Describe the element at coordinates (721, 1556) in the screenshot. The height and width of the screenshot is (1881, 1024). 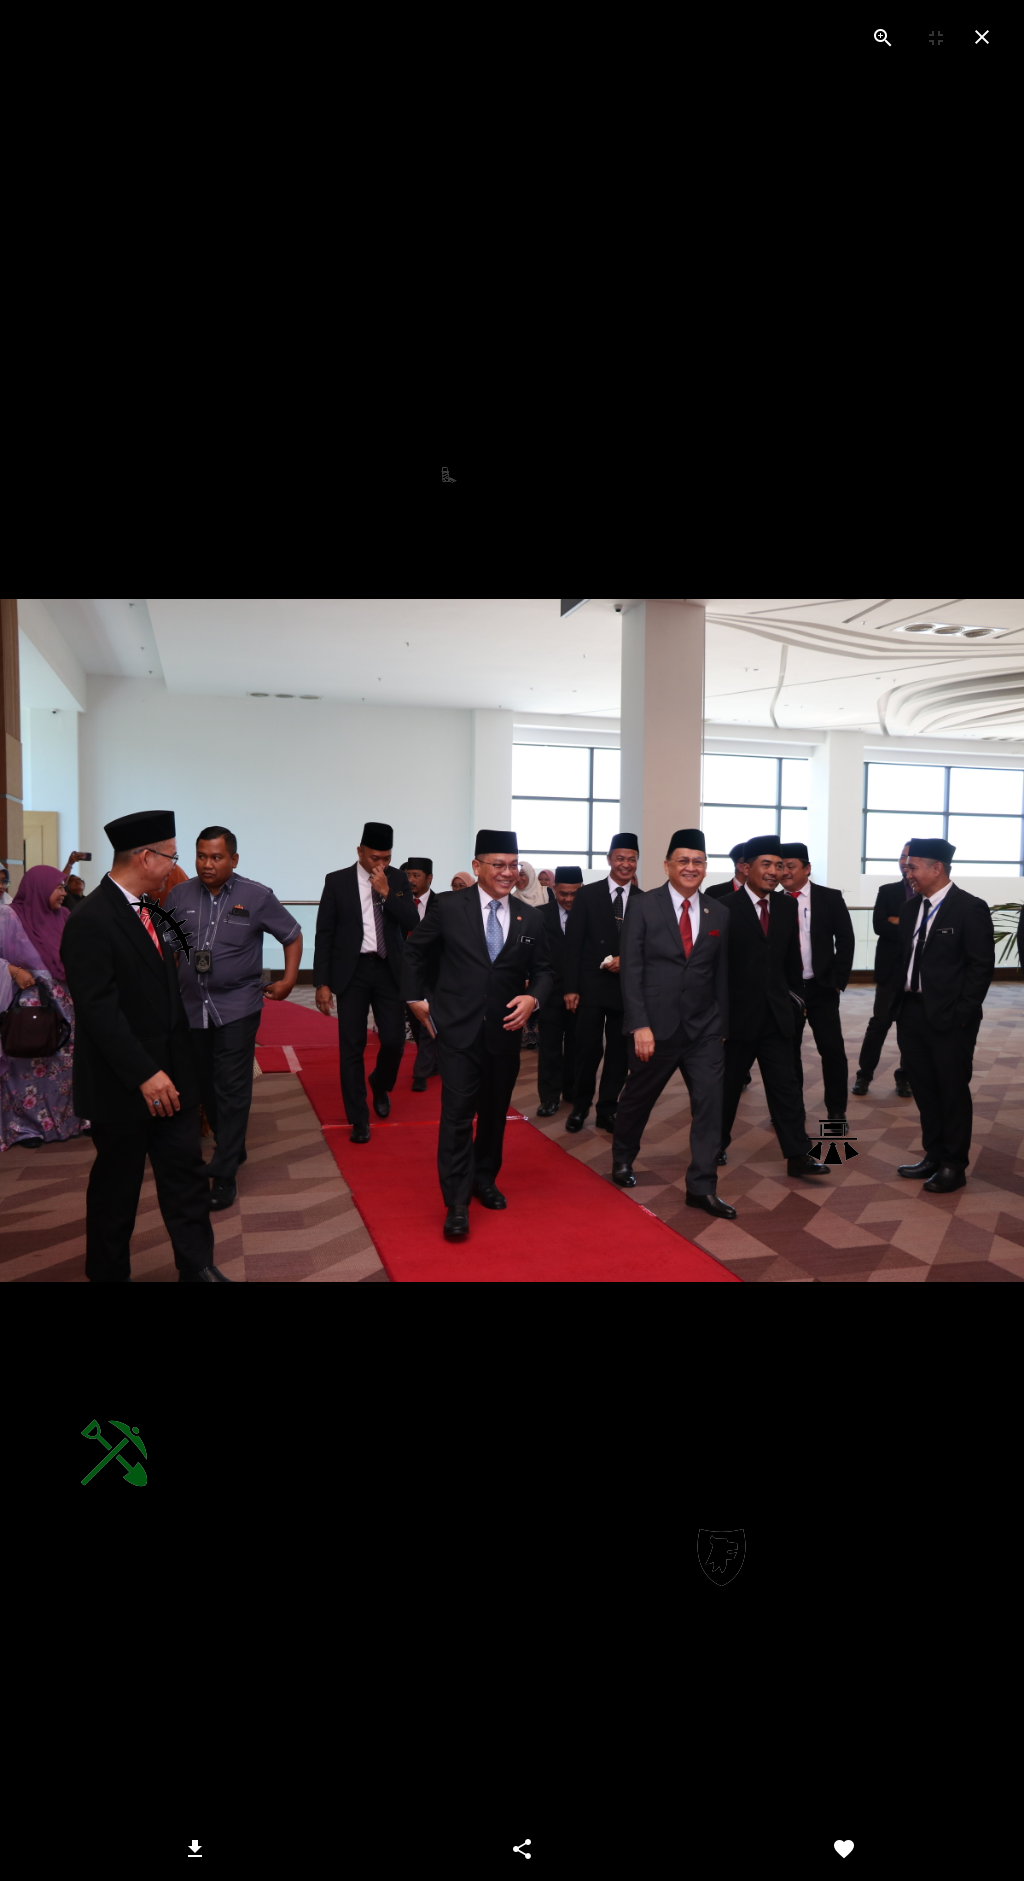
I see `select griffin house or faction emblem` at that location.